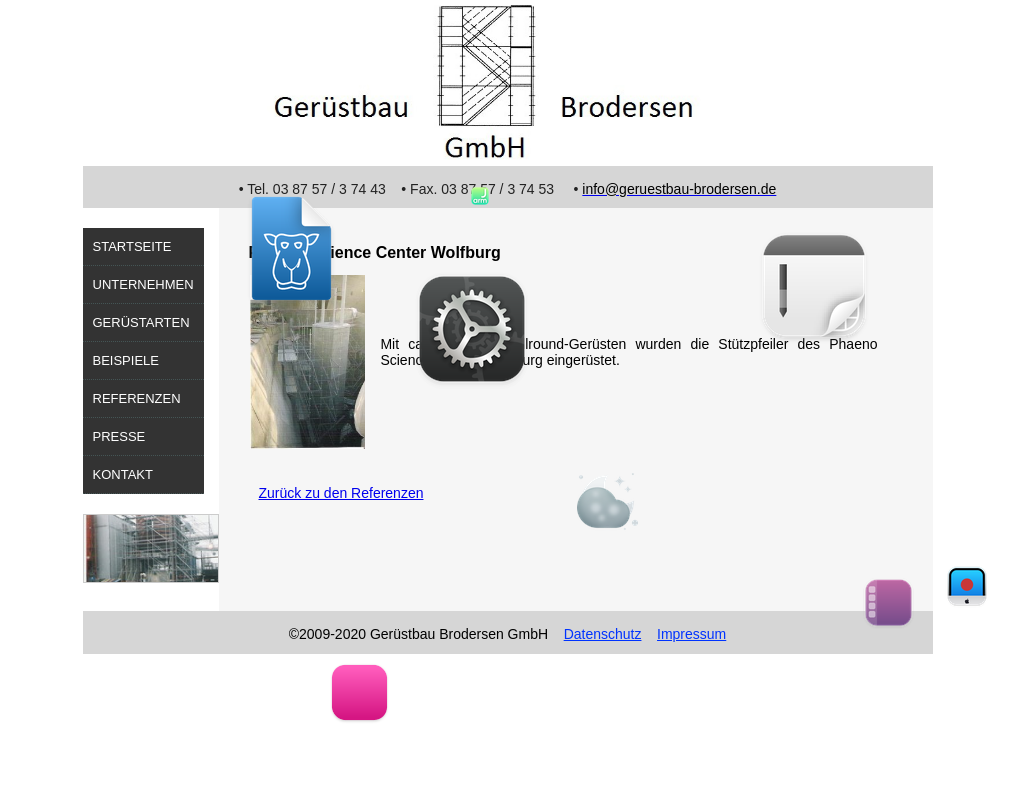 The image size is (1015, 804). Describe the element at coordinates (472, 329) in the screenshot. I see `default application icon placeholder` at that location.